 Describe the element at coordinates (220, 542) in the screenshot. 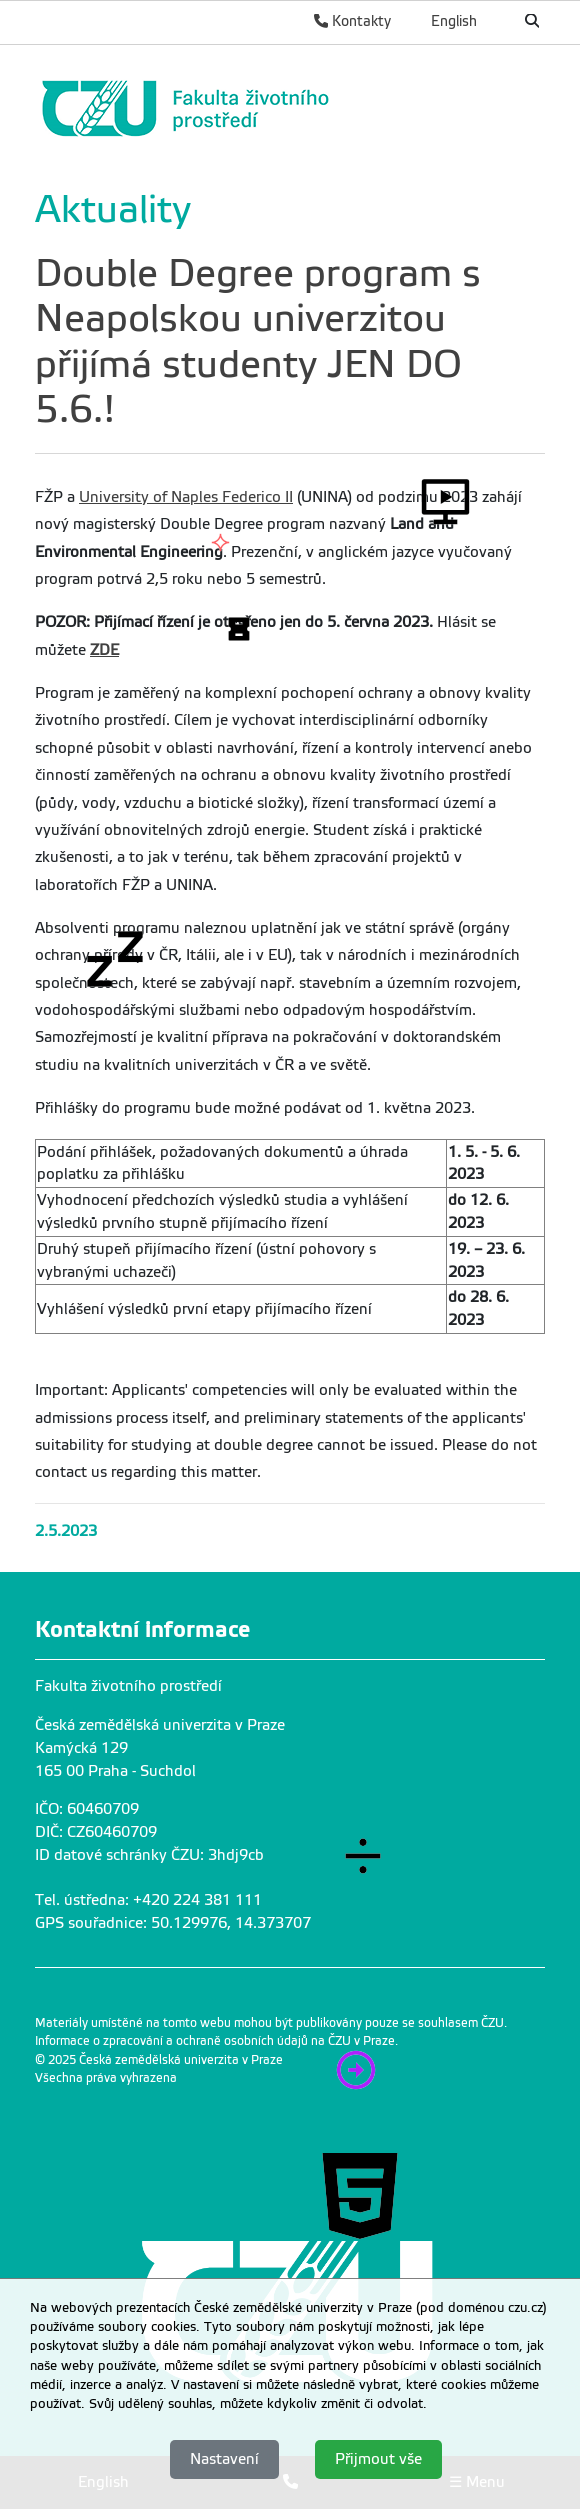

I see `indicates bright or sunny weather conditions` at that location.